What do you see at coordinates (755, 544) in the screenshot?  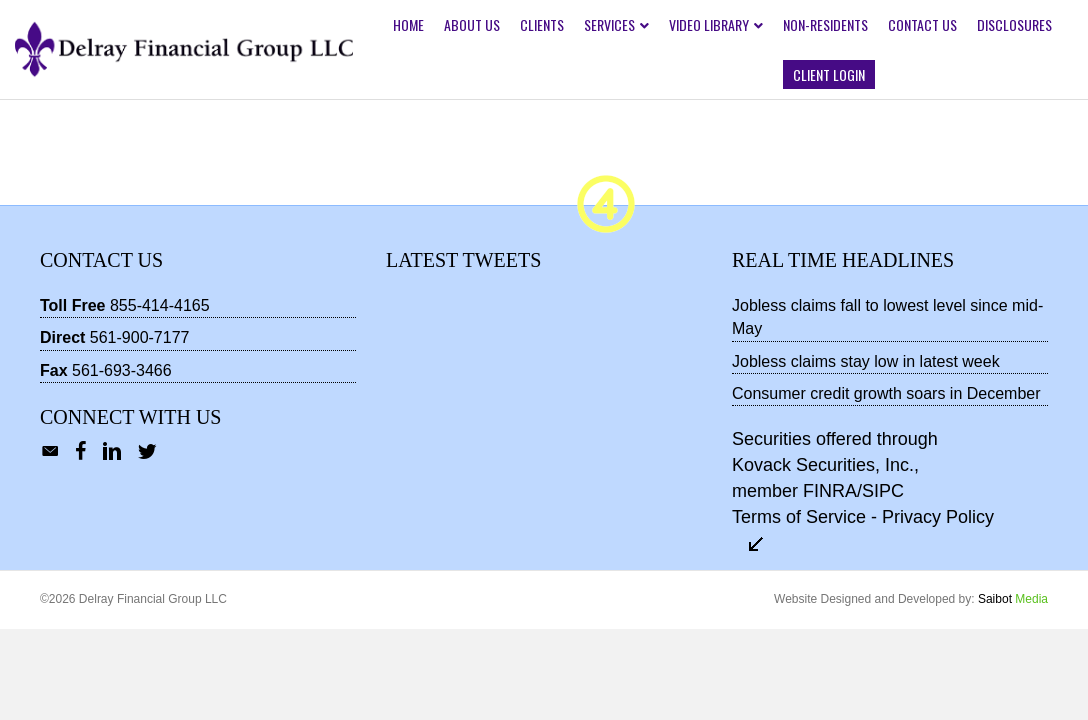 I see `navigate to the southwest direction` at bounding box center [755, 544].